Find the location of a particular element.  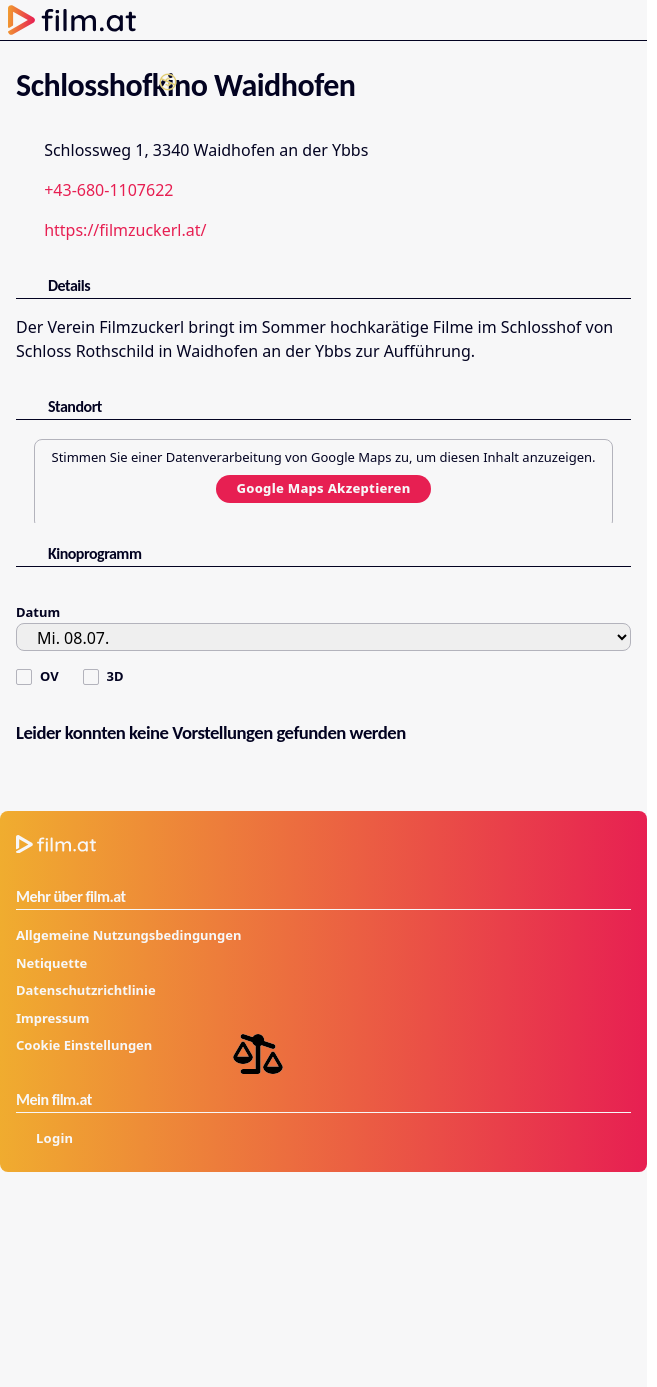

indicates an unequal comparison or imbalance is located at coordinates (258, 1054).